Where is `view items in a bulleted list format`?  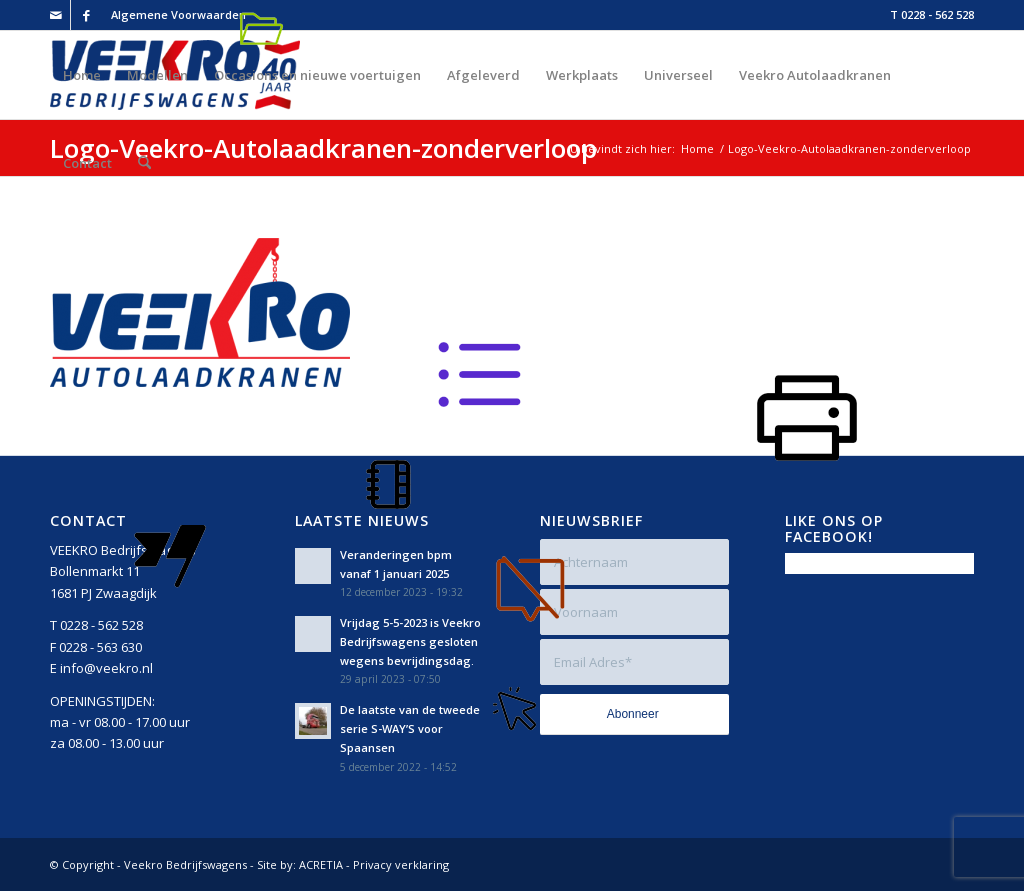 view items in a bulleted list format is located at coordinates (479, 374).